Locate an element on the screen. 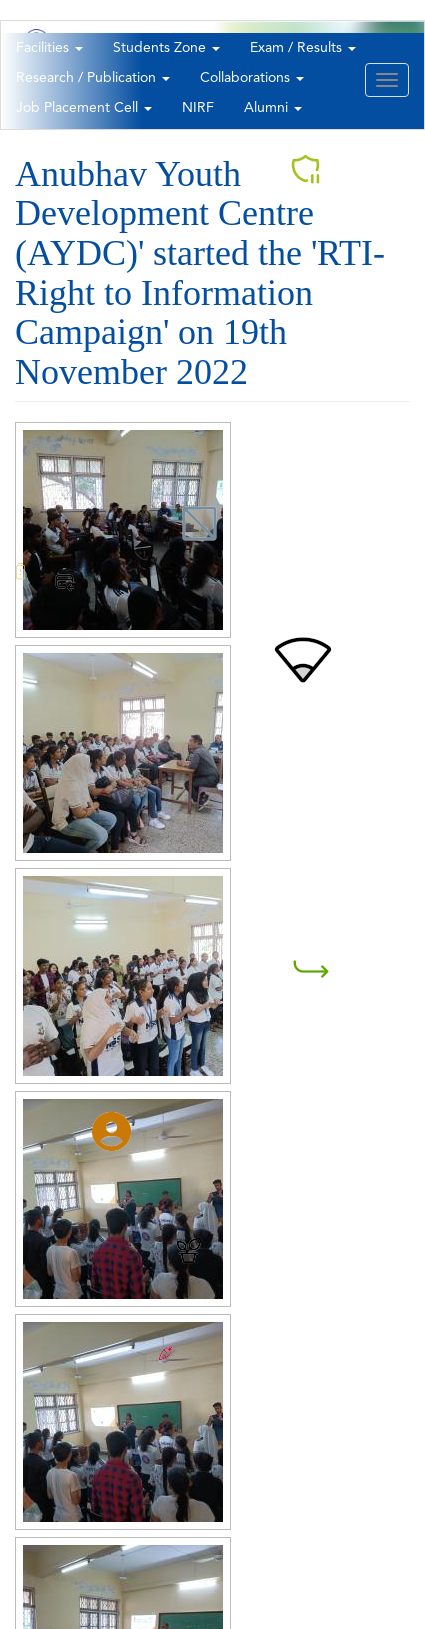  browse vegetable or produce category is located at coordinates (165, 1353).